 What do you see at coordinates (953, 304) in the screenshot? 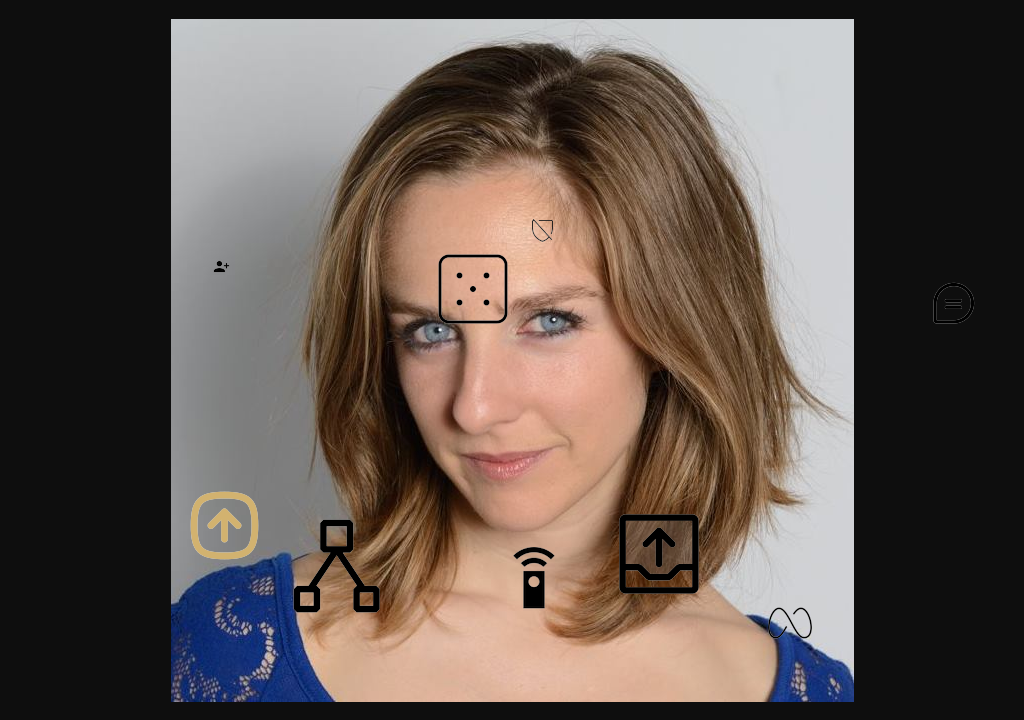
I see `open chat or messaging` at bounding box center [953, 304].